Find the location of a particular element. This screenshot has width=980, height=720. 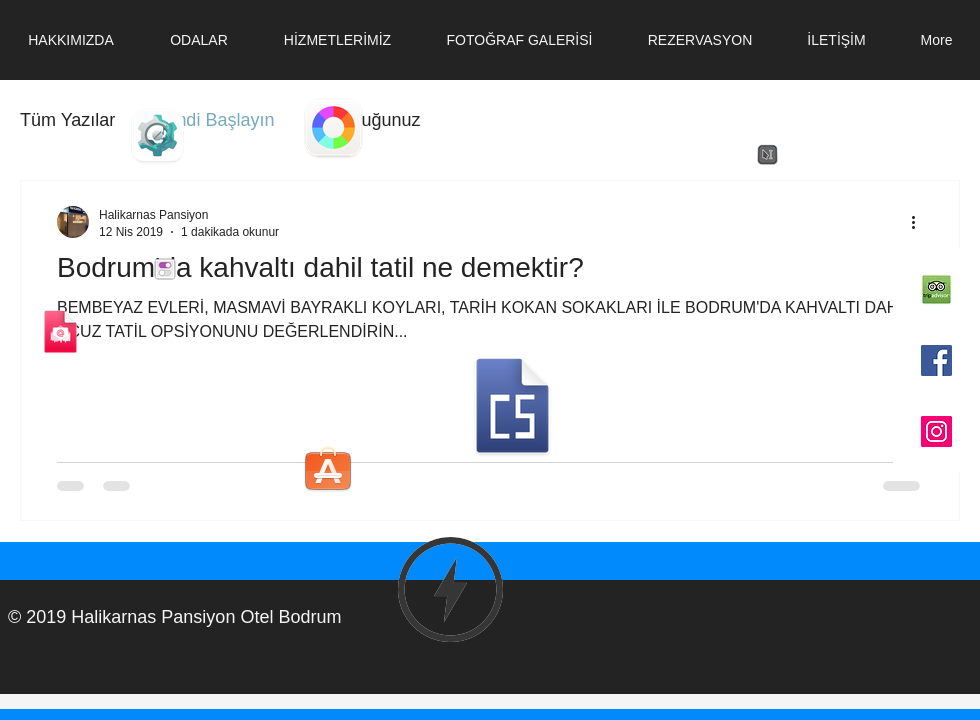

a partially downloaded or incomplete email message file is located at coordinates (60, 332).